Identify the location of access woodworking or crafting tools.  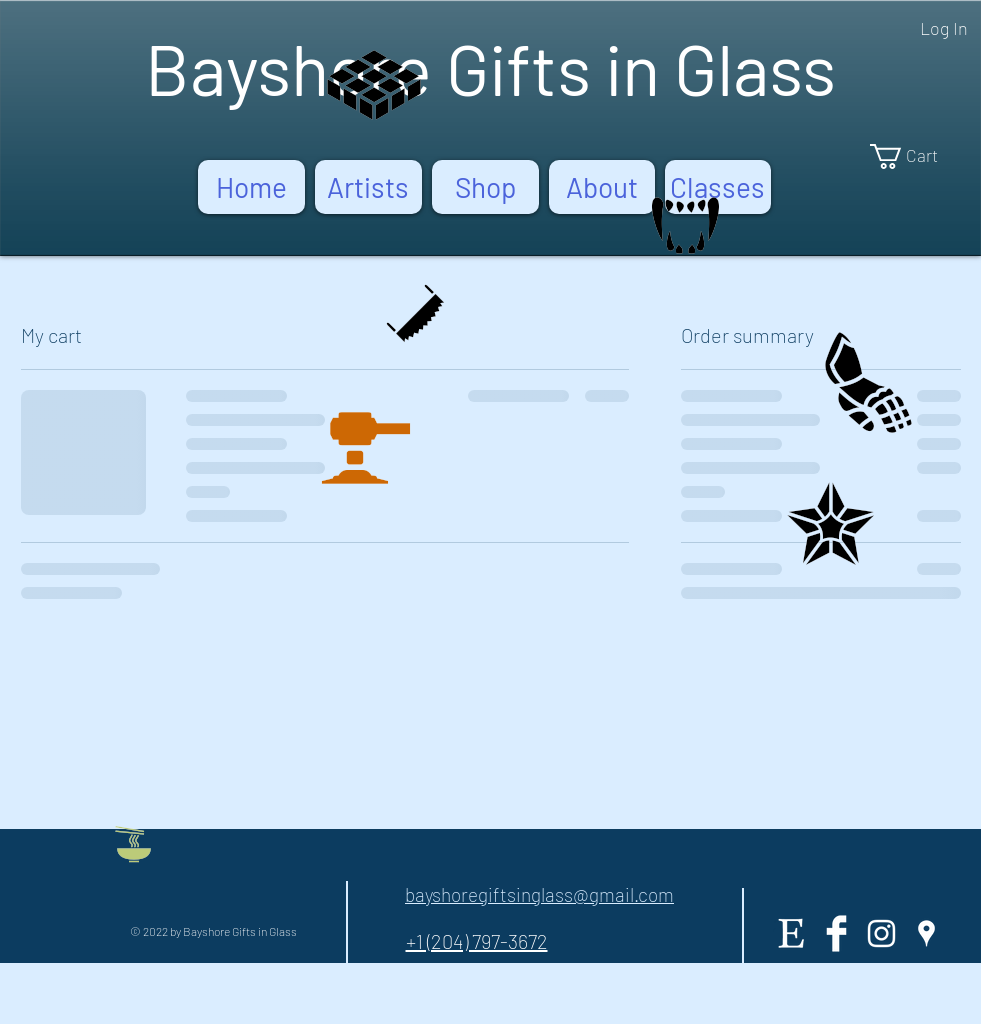
(415, 313).